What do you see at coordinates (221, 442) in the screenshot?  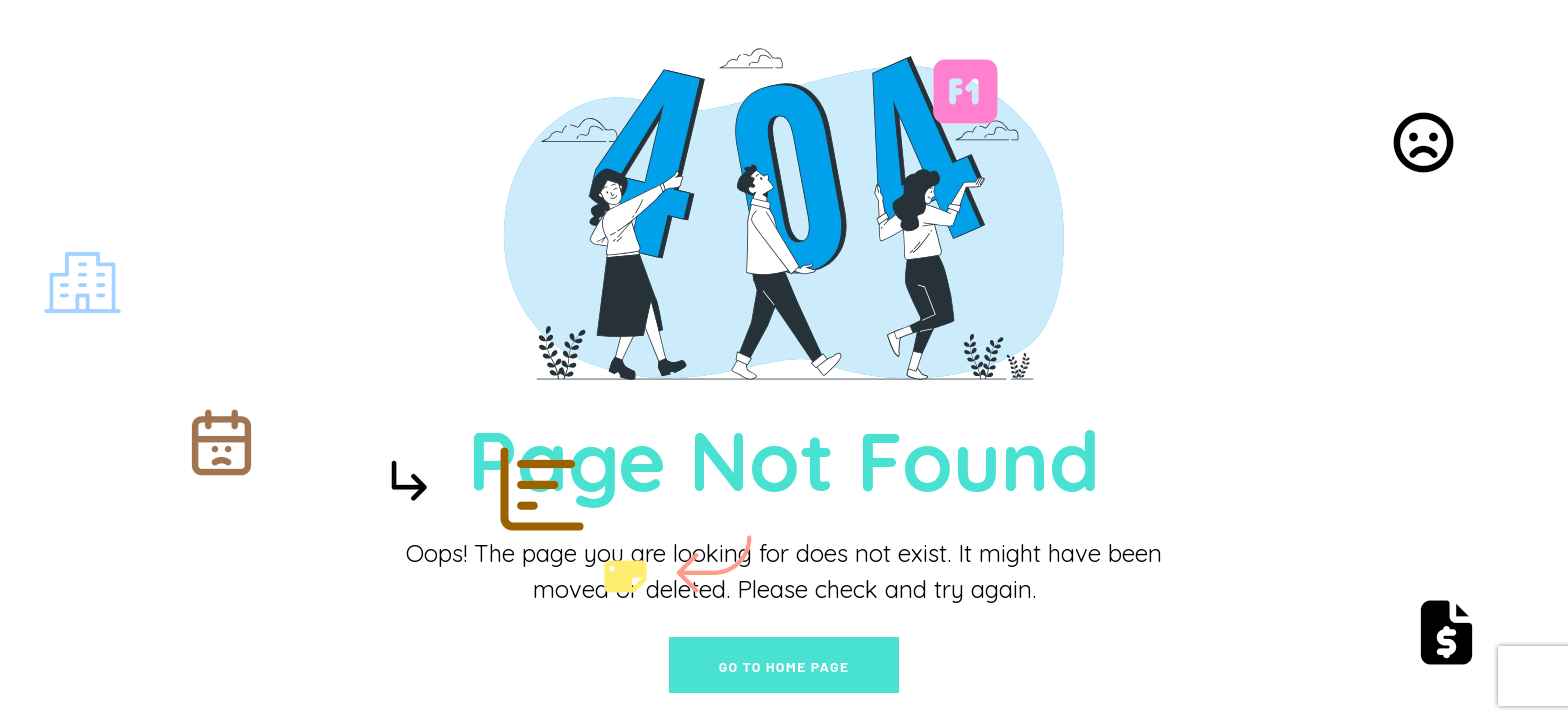 I see `no events scheduled for this date` at bounding box center [221, 442].